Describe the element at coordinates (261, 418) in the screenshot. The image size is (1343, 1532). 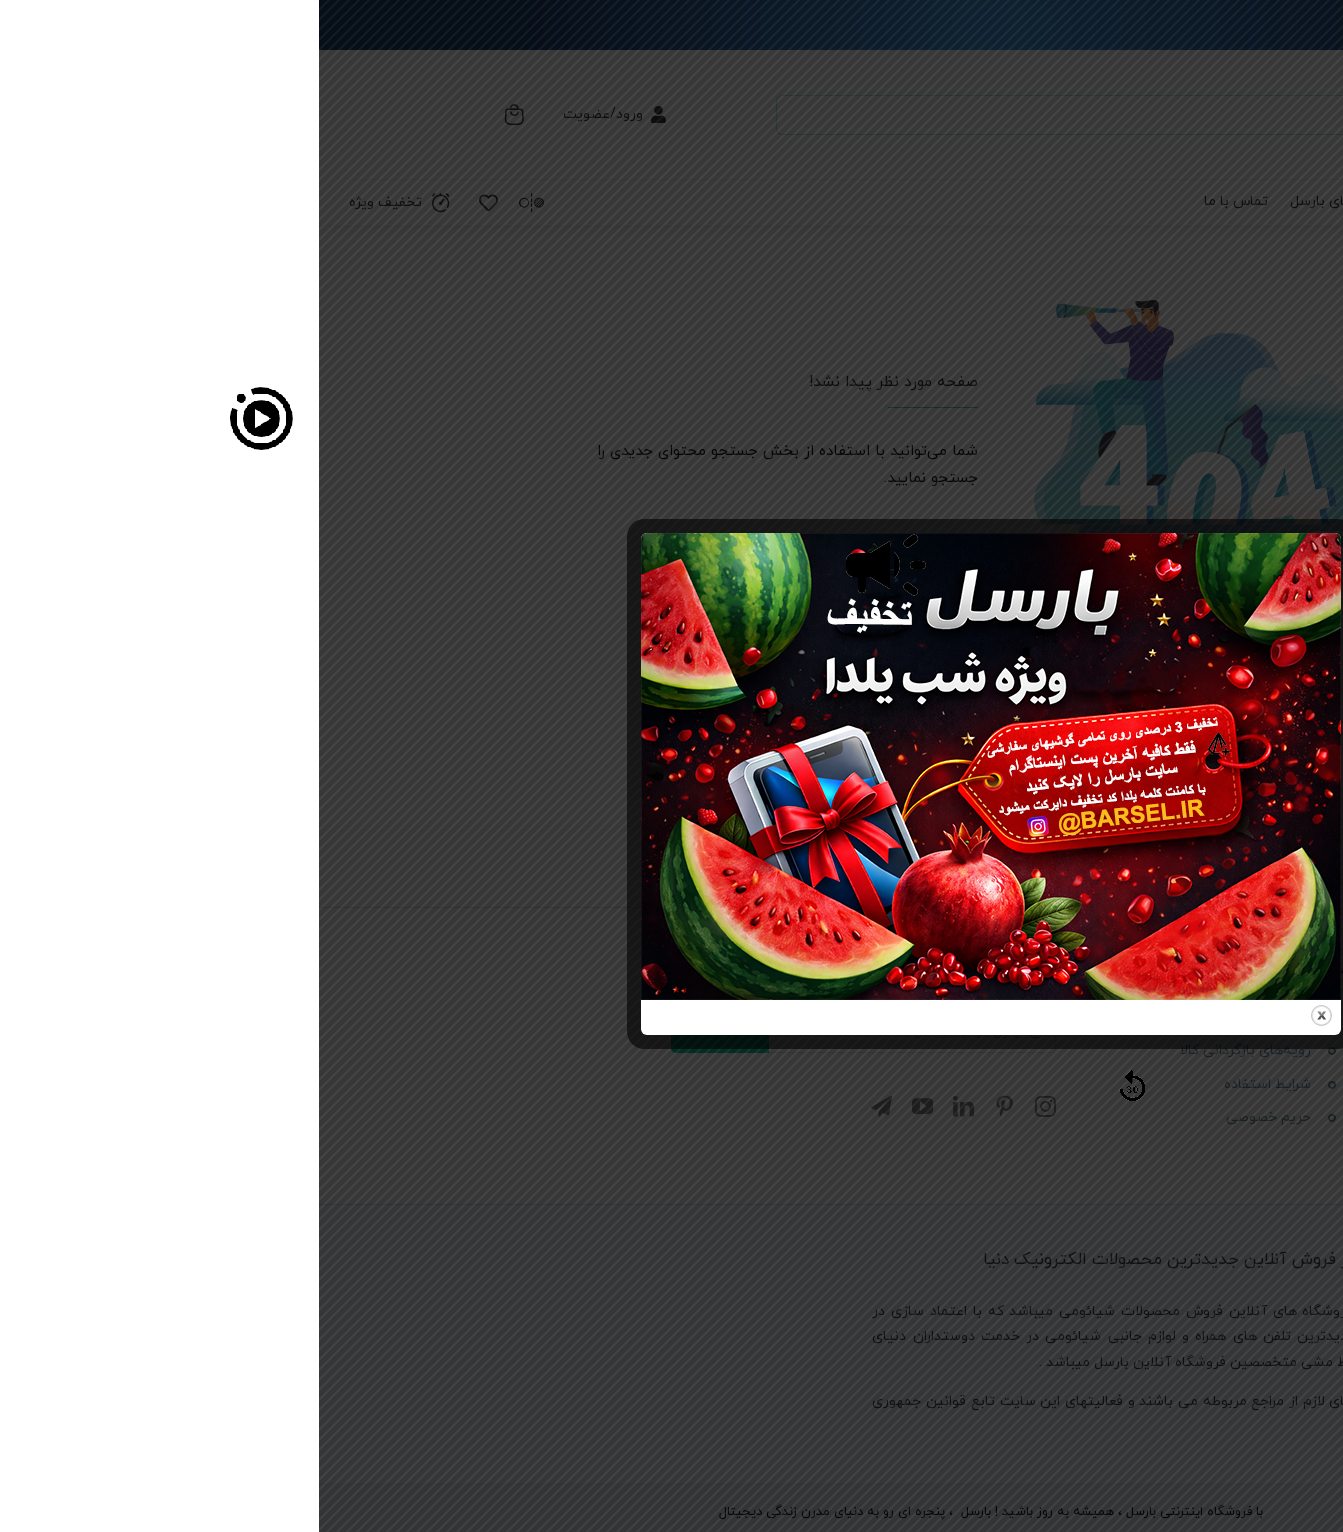
I see `enable motion photos capture` at that location.